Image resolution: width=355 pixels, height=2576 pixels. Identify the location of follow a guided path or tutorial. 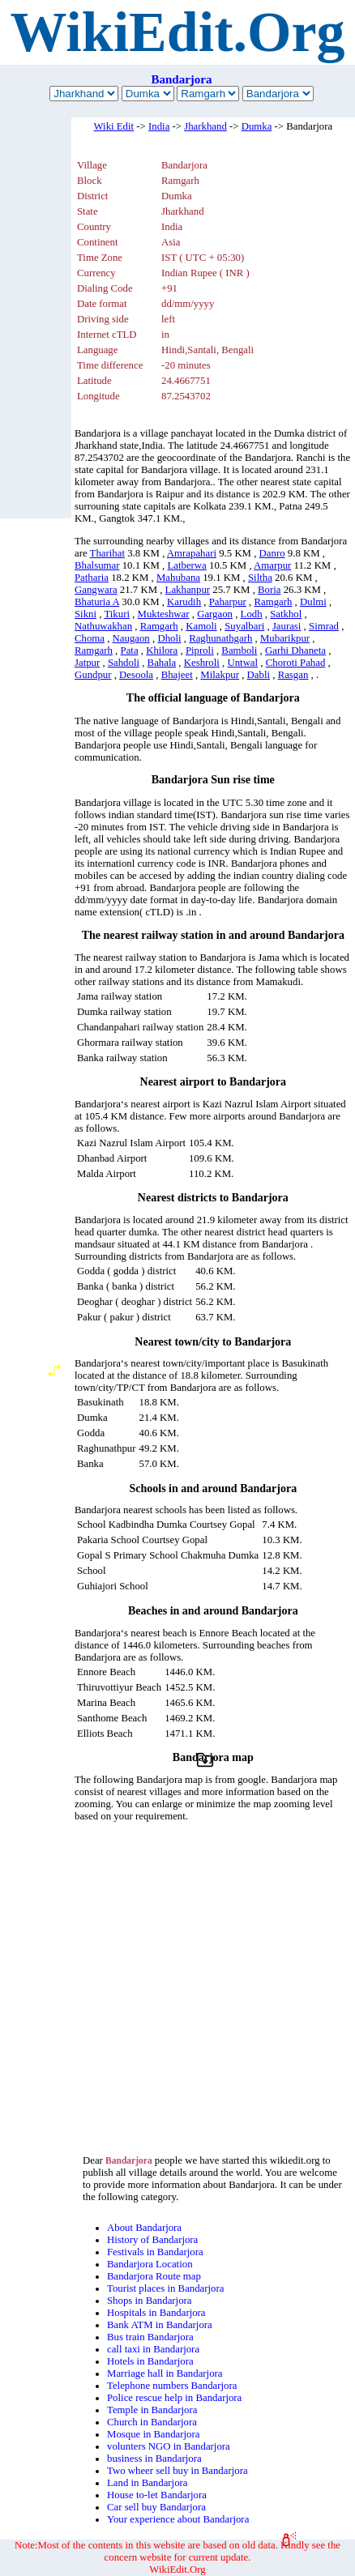
(54, 1370).